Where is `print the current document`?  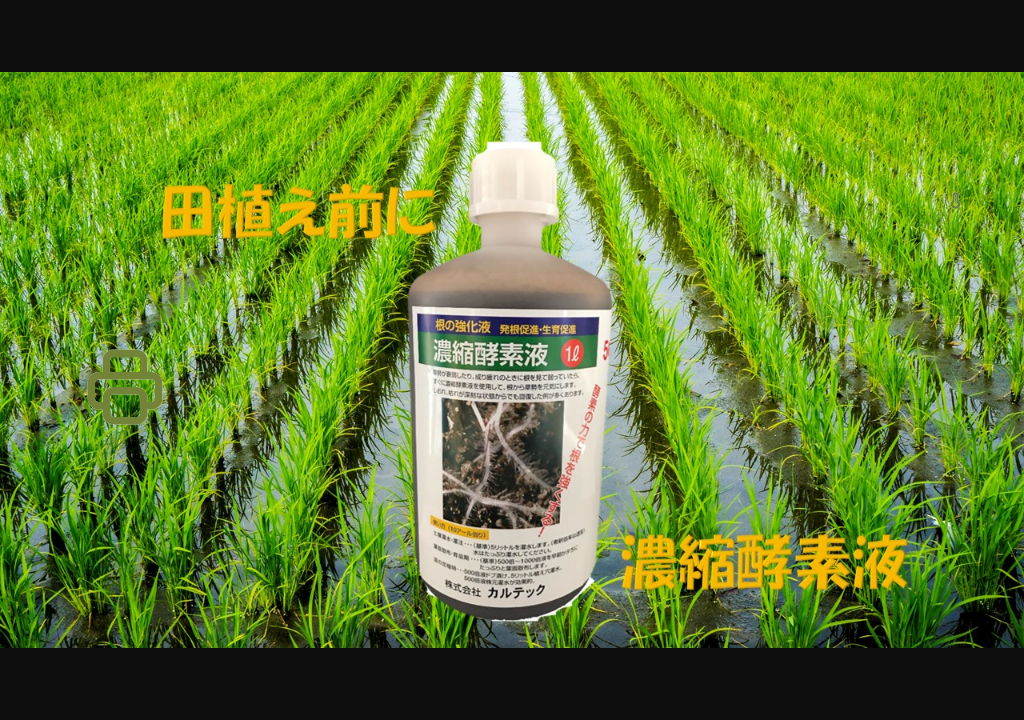 print the current document is located at coordinates (125, 387).